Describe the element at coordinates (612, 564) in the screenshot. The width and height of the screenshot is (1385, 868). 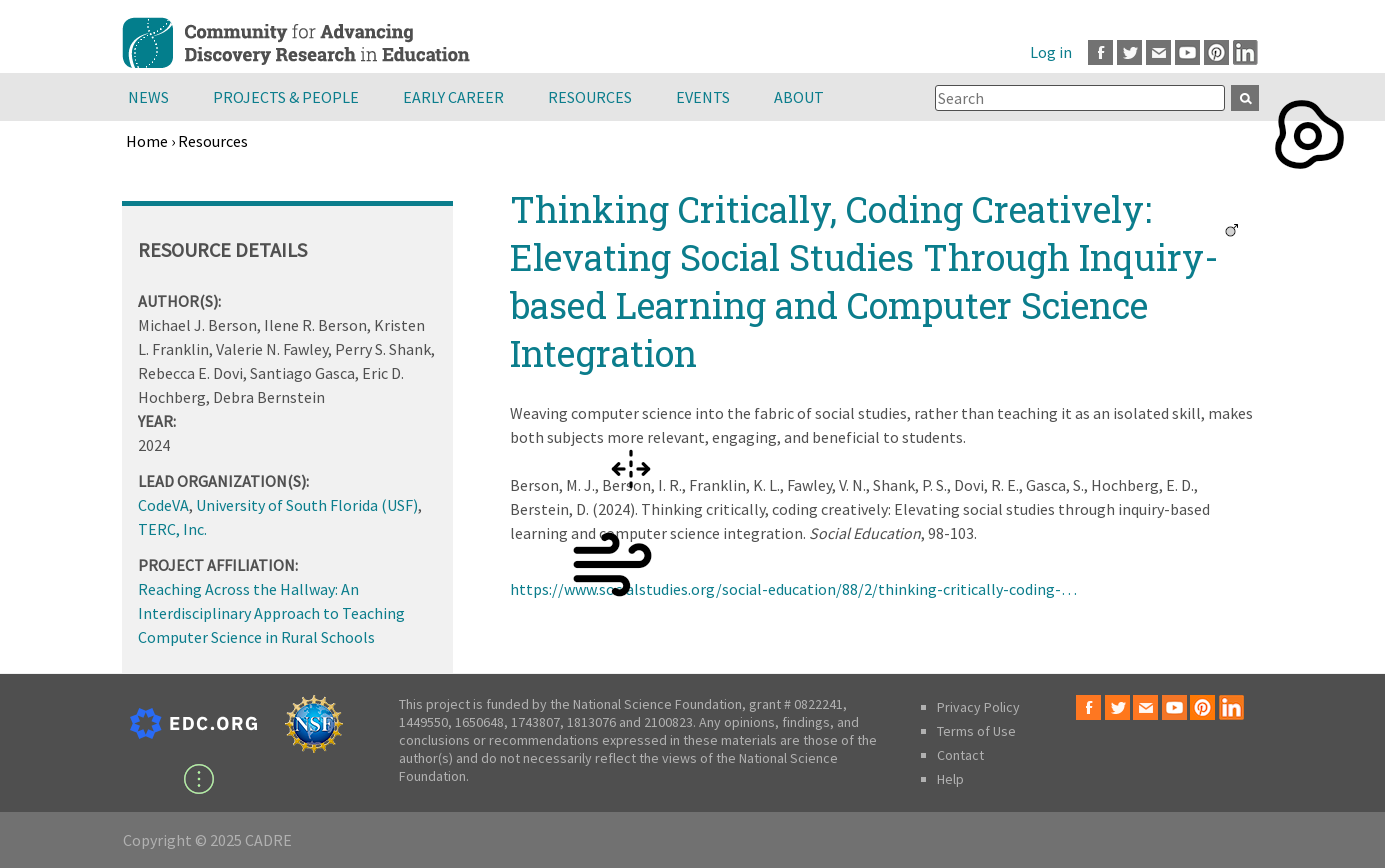
I see `view current wind conditions` at that location.